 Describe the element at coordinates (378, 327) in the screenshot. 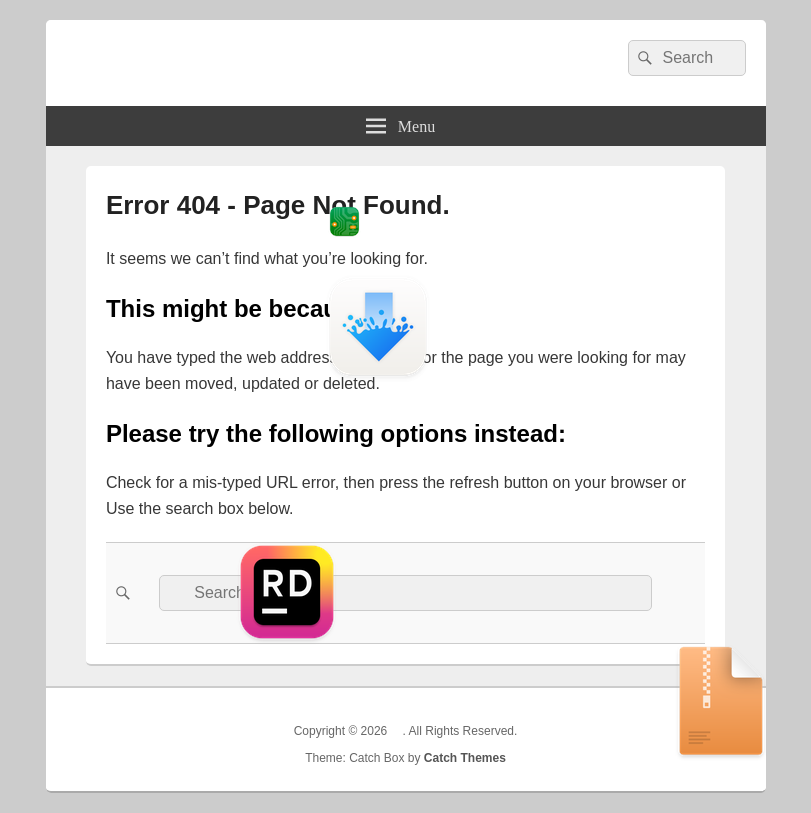

I see `open ktorrent to manage torrent downloads` at that location.